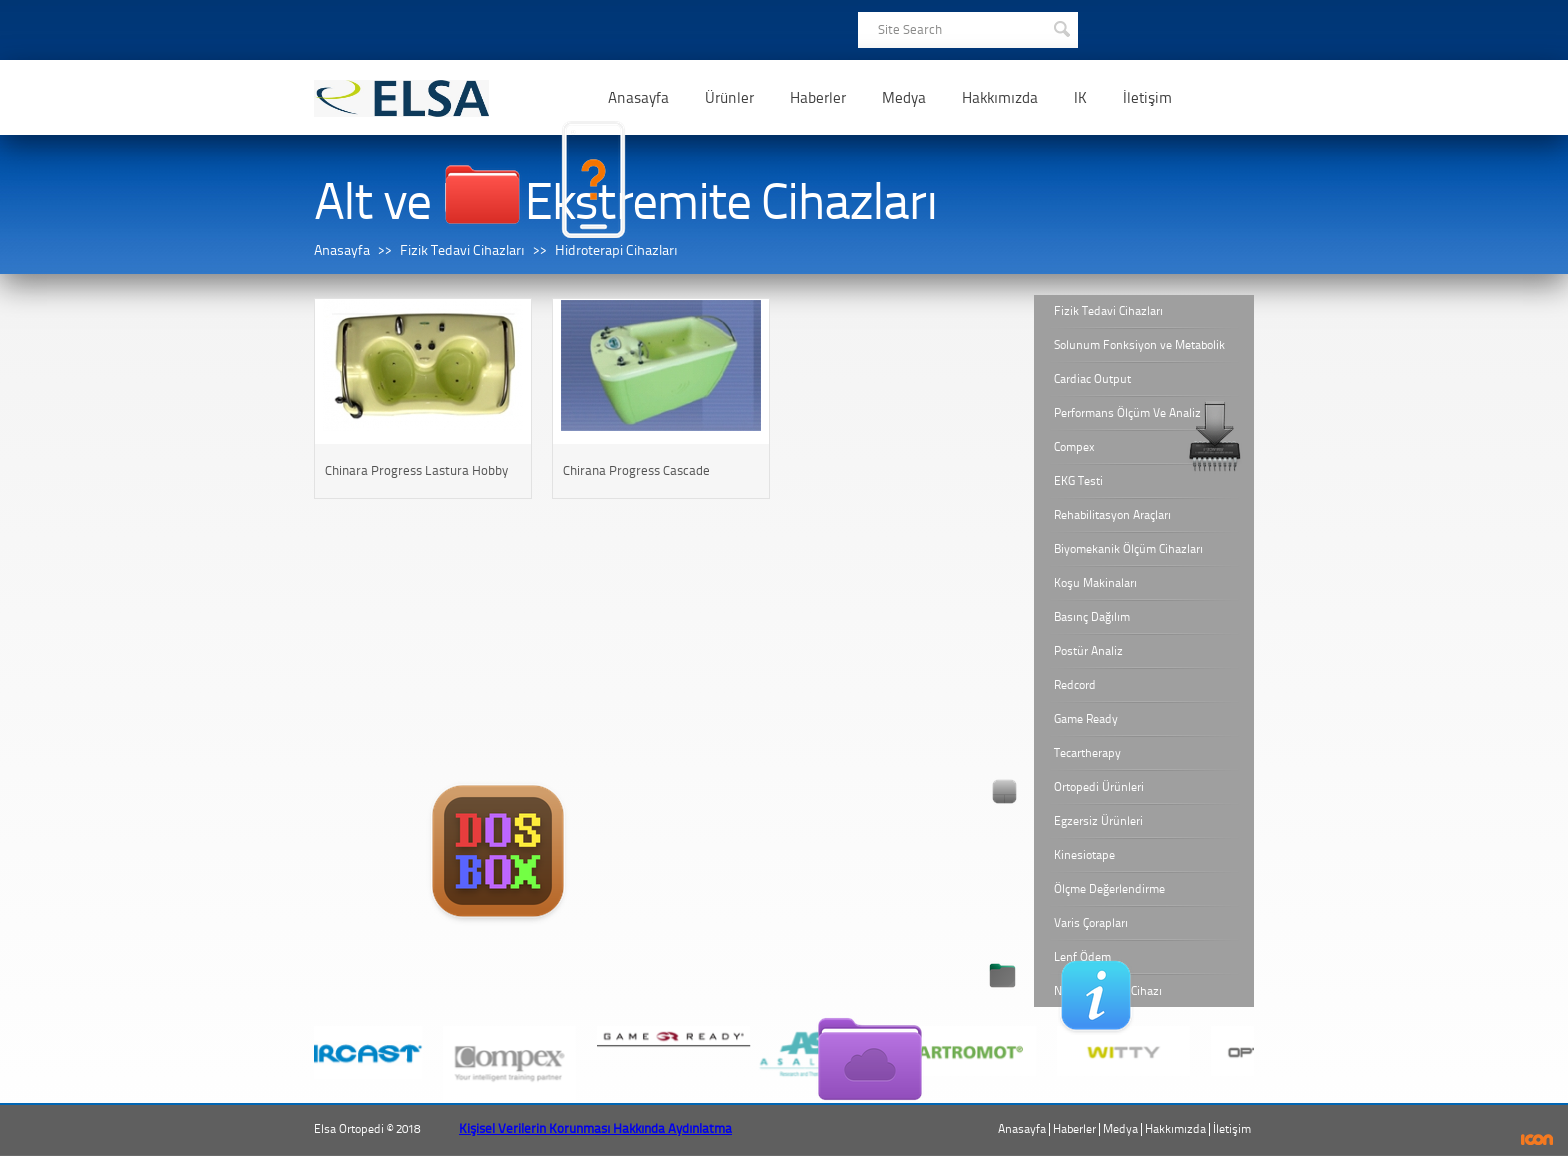 The width and height of the screenshot is (1568, 1156). Describe the element at coordinates (1002, 975) in the screenshot. I see `open folder to view contents` at that location.